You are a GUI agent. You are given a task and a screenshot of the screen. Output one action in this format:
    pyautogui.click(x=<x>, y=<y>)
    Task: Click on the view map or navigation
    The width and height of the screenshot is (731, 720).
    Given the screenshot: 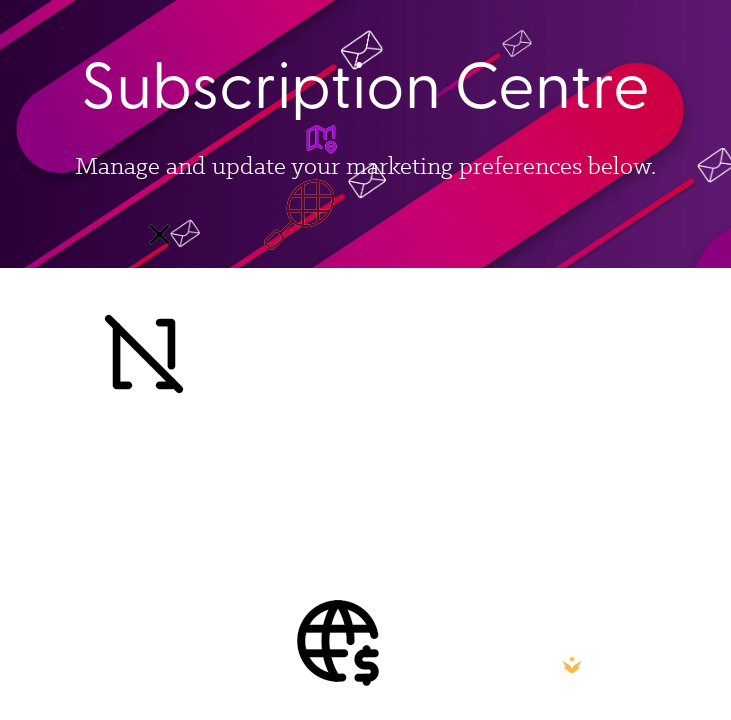 What is the action you would take?
    pyautogui.click(x=321, y=138)
    